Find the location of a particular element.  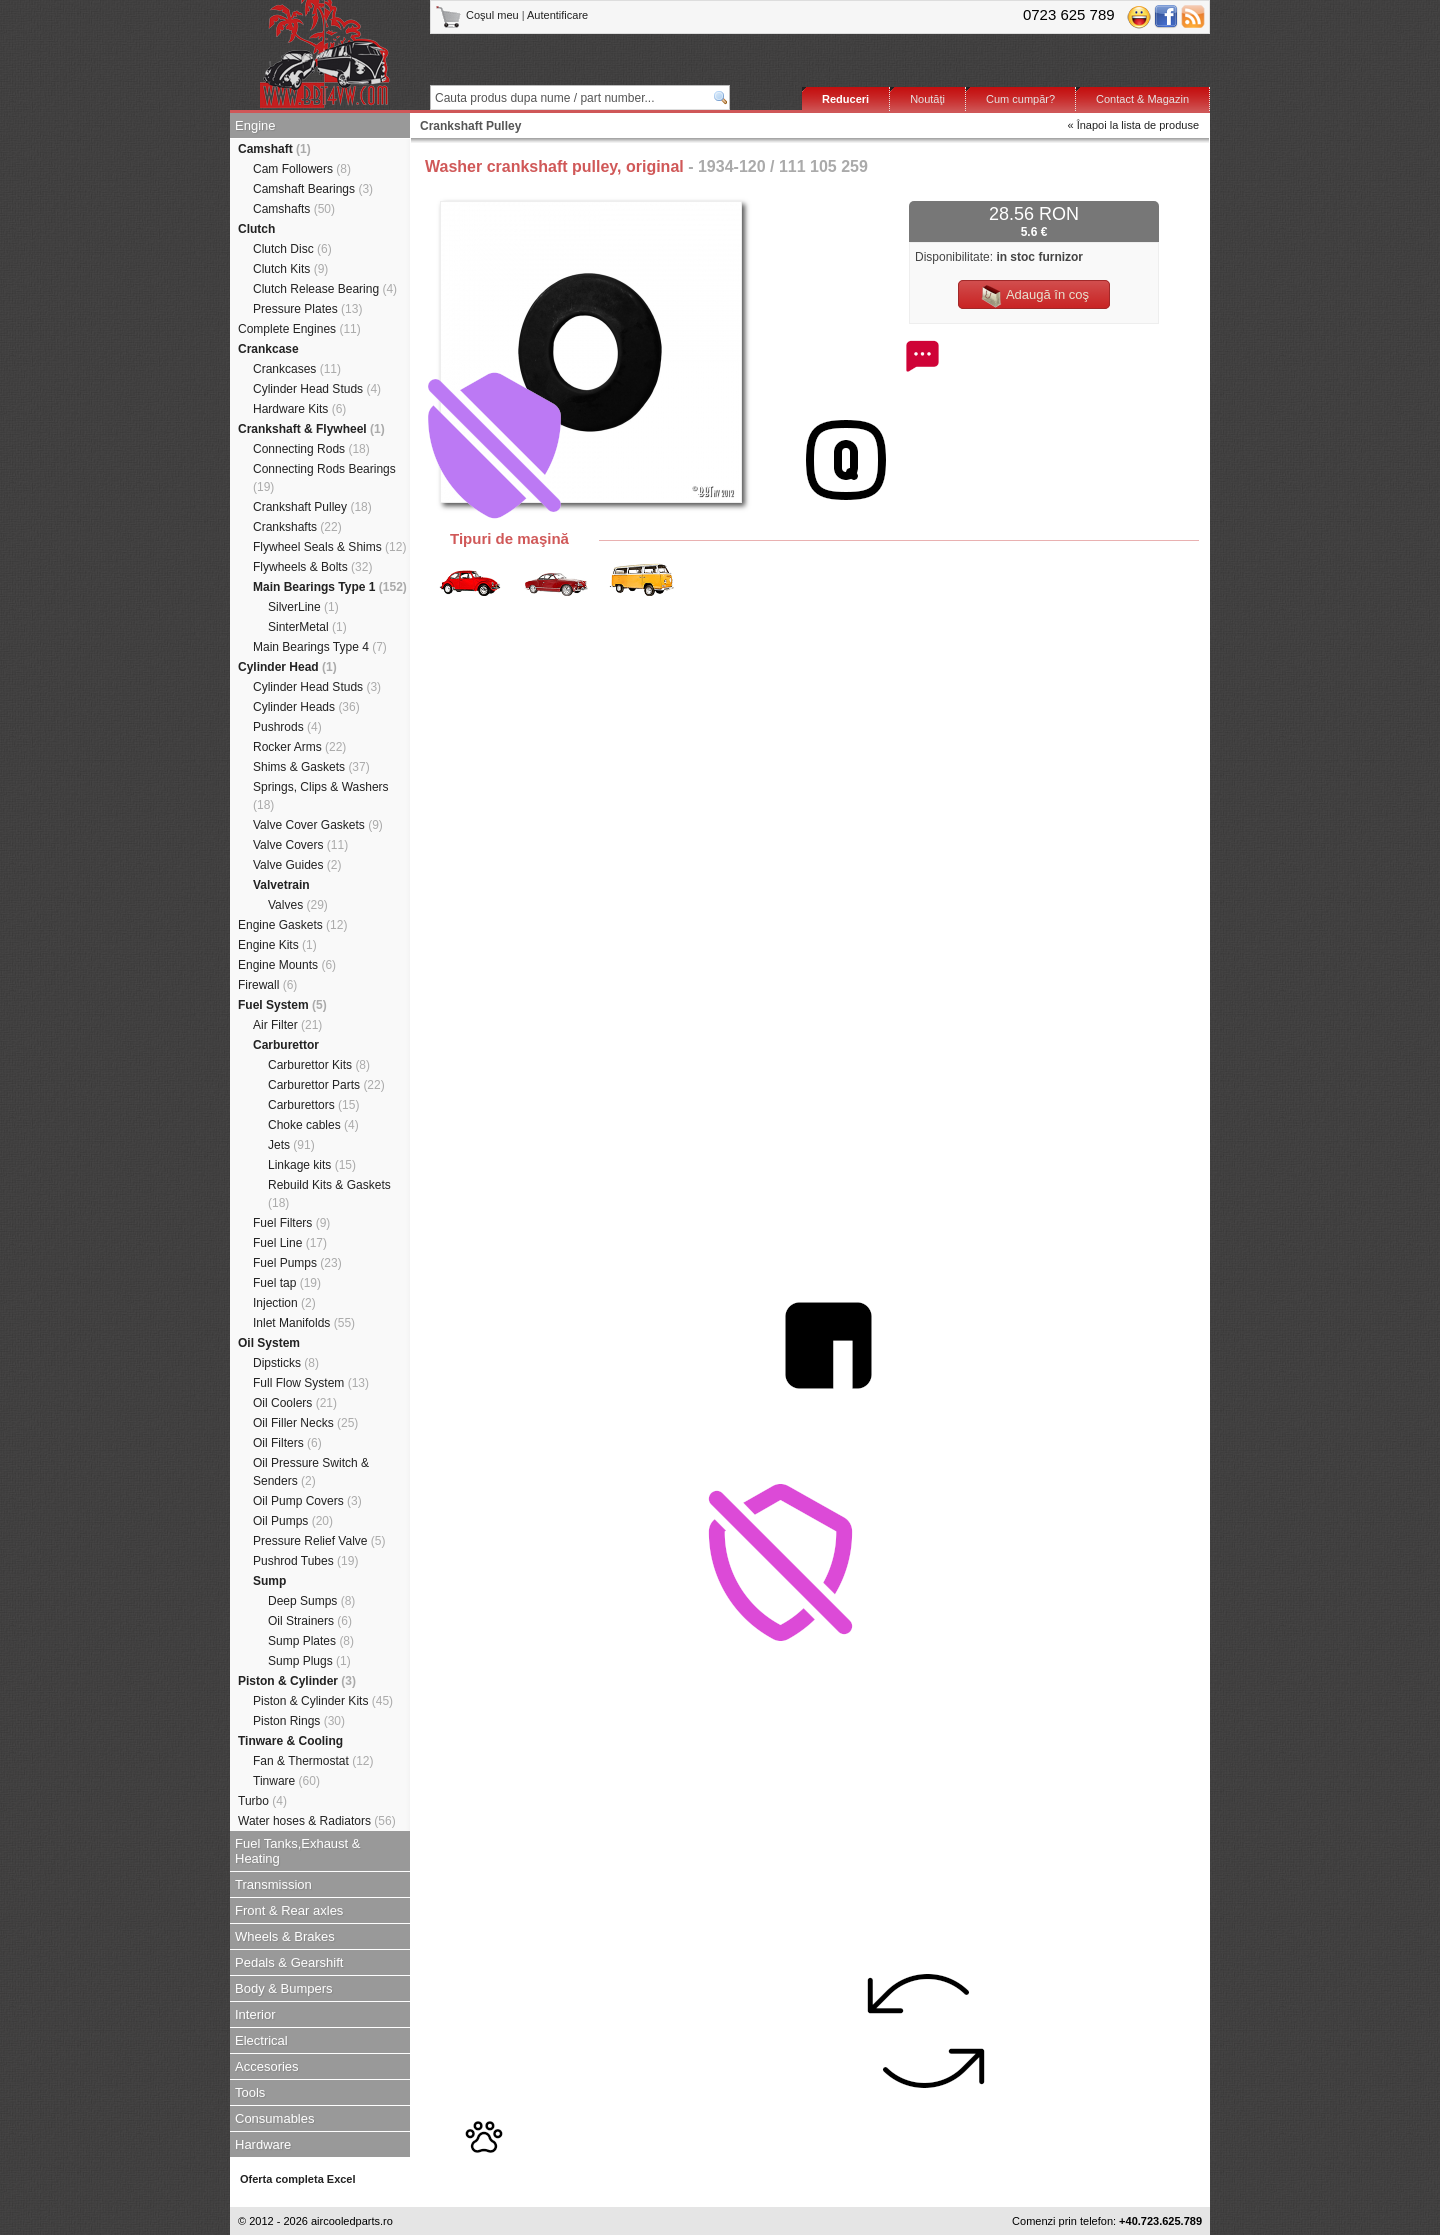

npm package manager logo is located at coordinates (828, 1345).